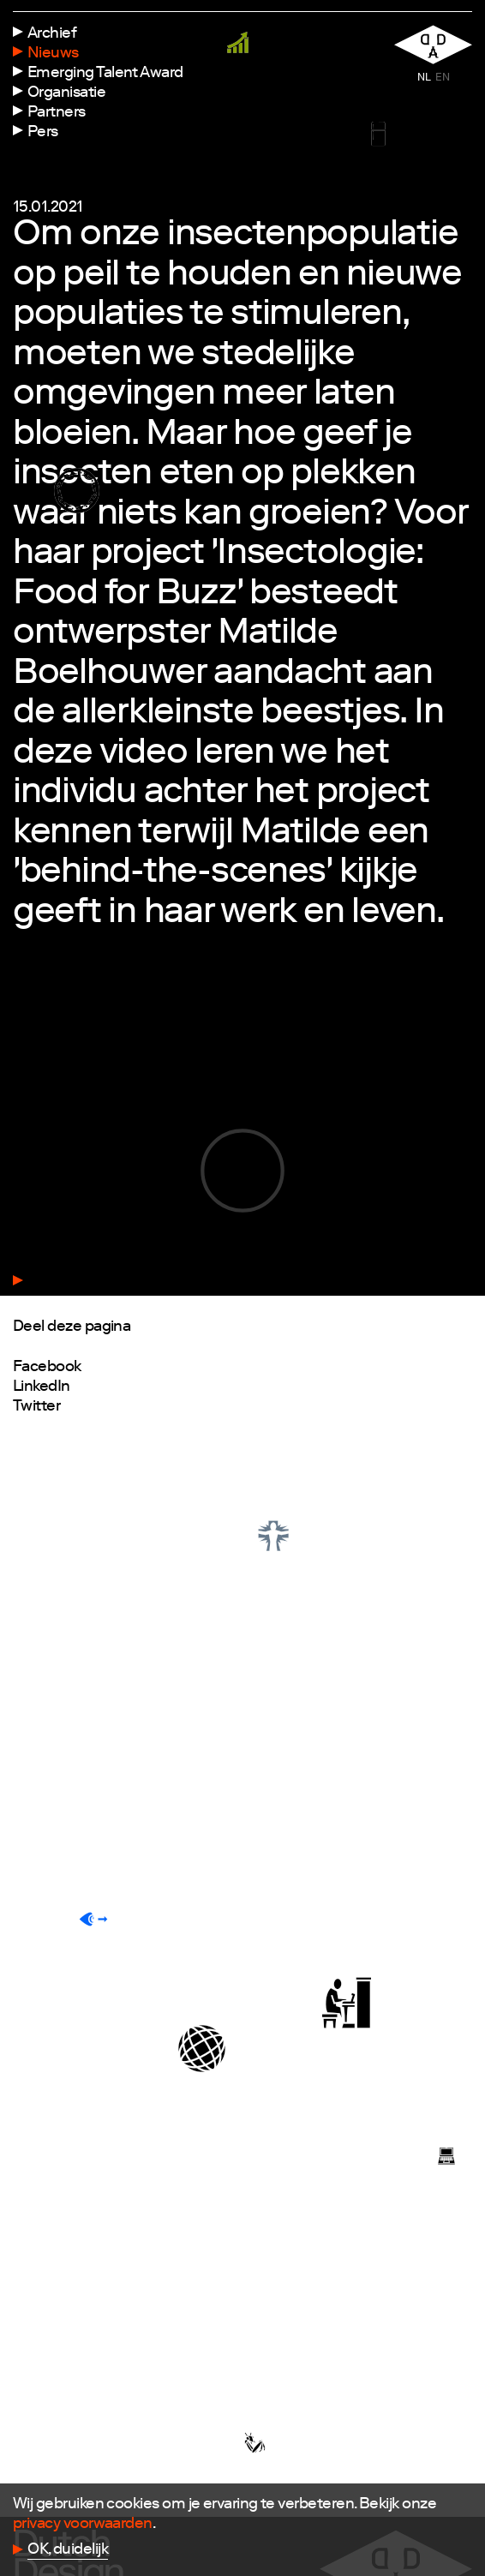  Describe the element at coordinates (201, 2048) in the screenshot. I see `access global or network settings` at that location.